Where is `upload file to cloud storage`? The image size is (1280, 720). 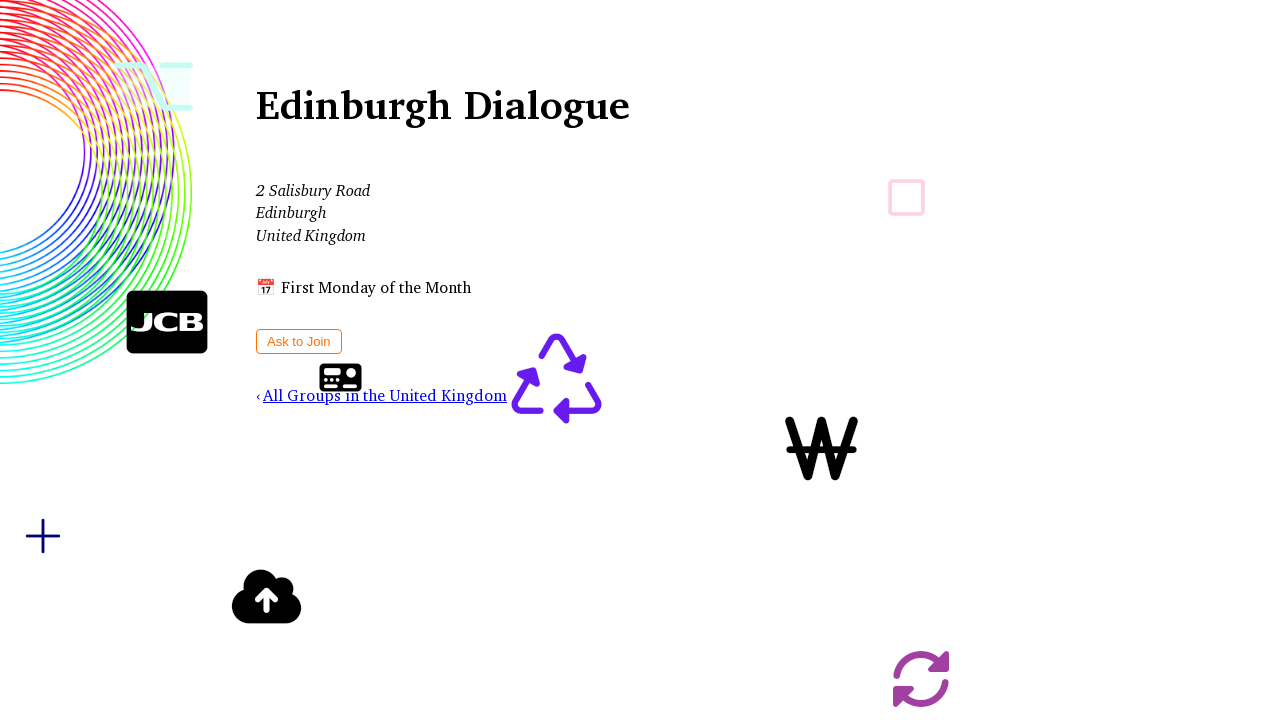
upload file to cloud storage is located at coordinates (266, 596).